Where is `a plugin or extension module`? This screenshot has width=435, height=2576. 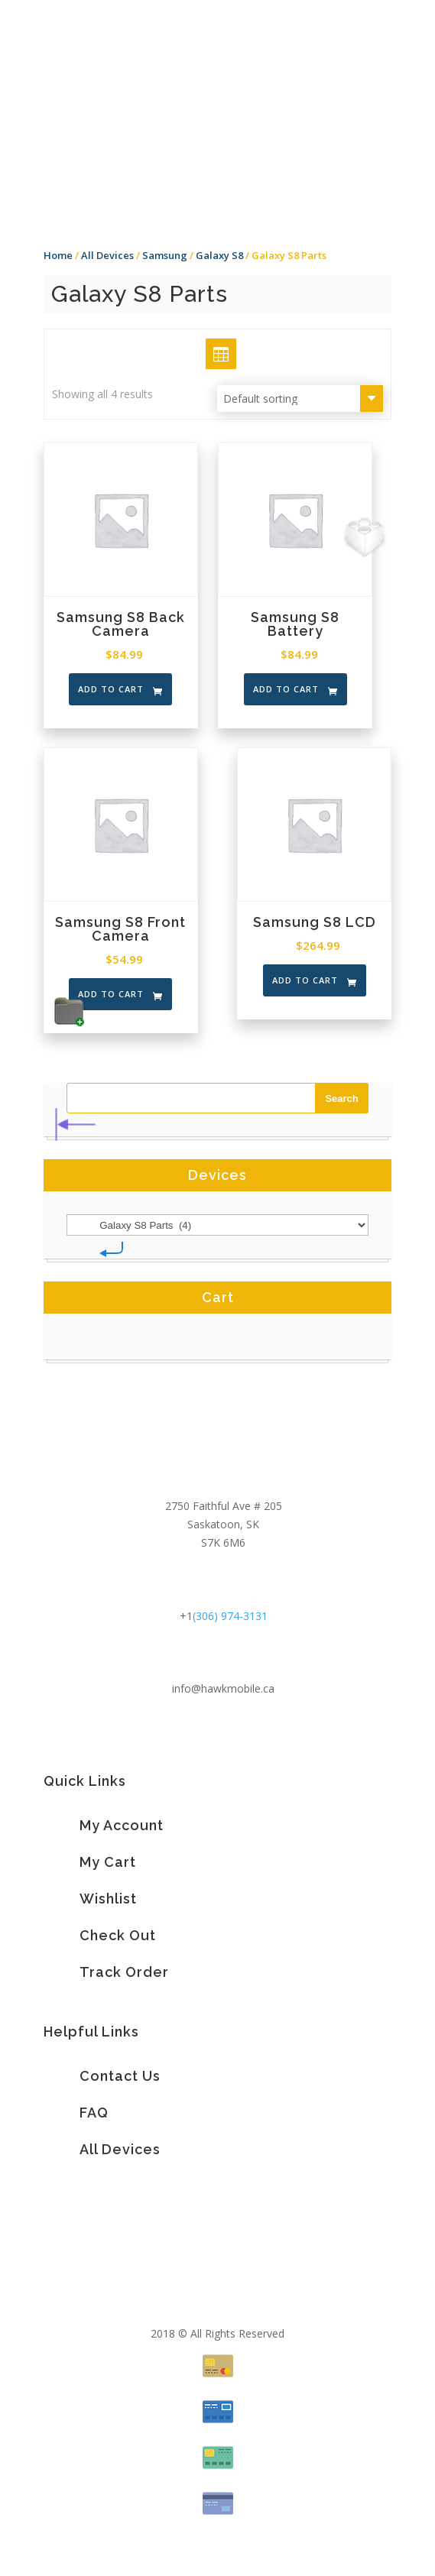 a plugin or extension module is located at coordinates (364, 537).